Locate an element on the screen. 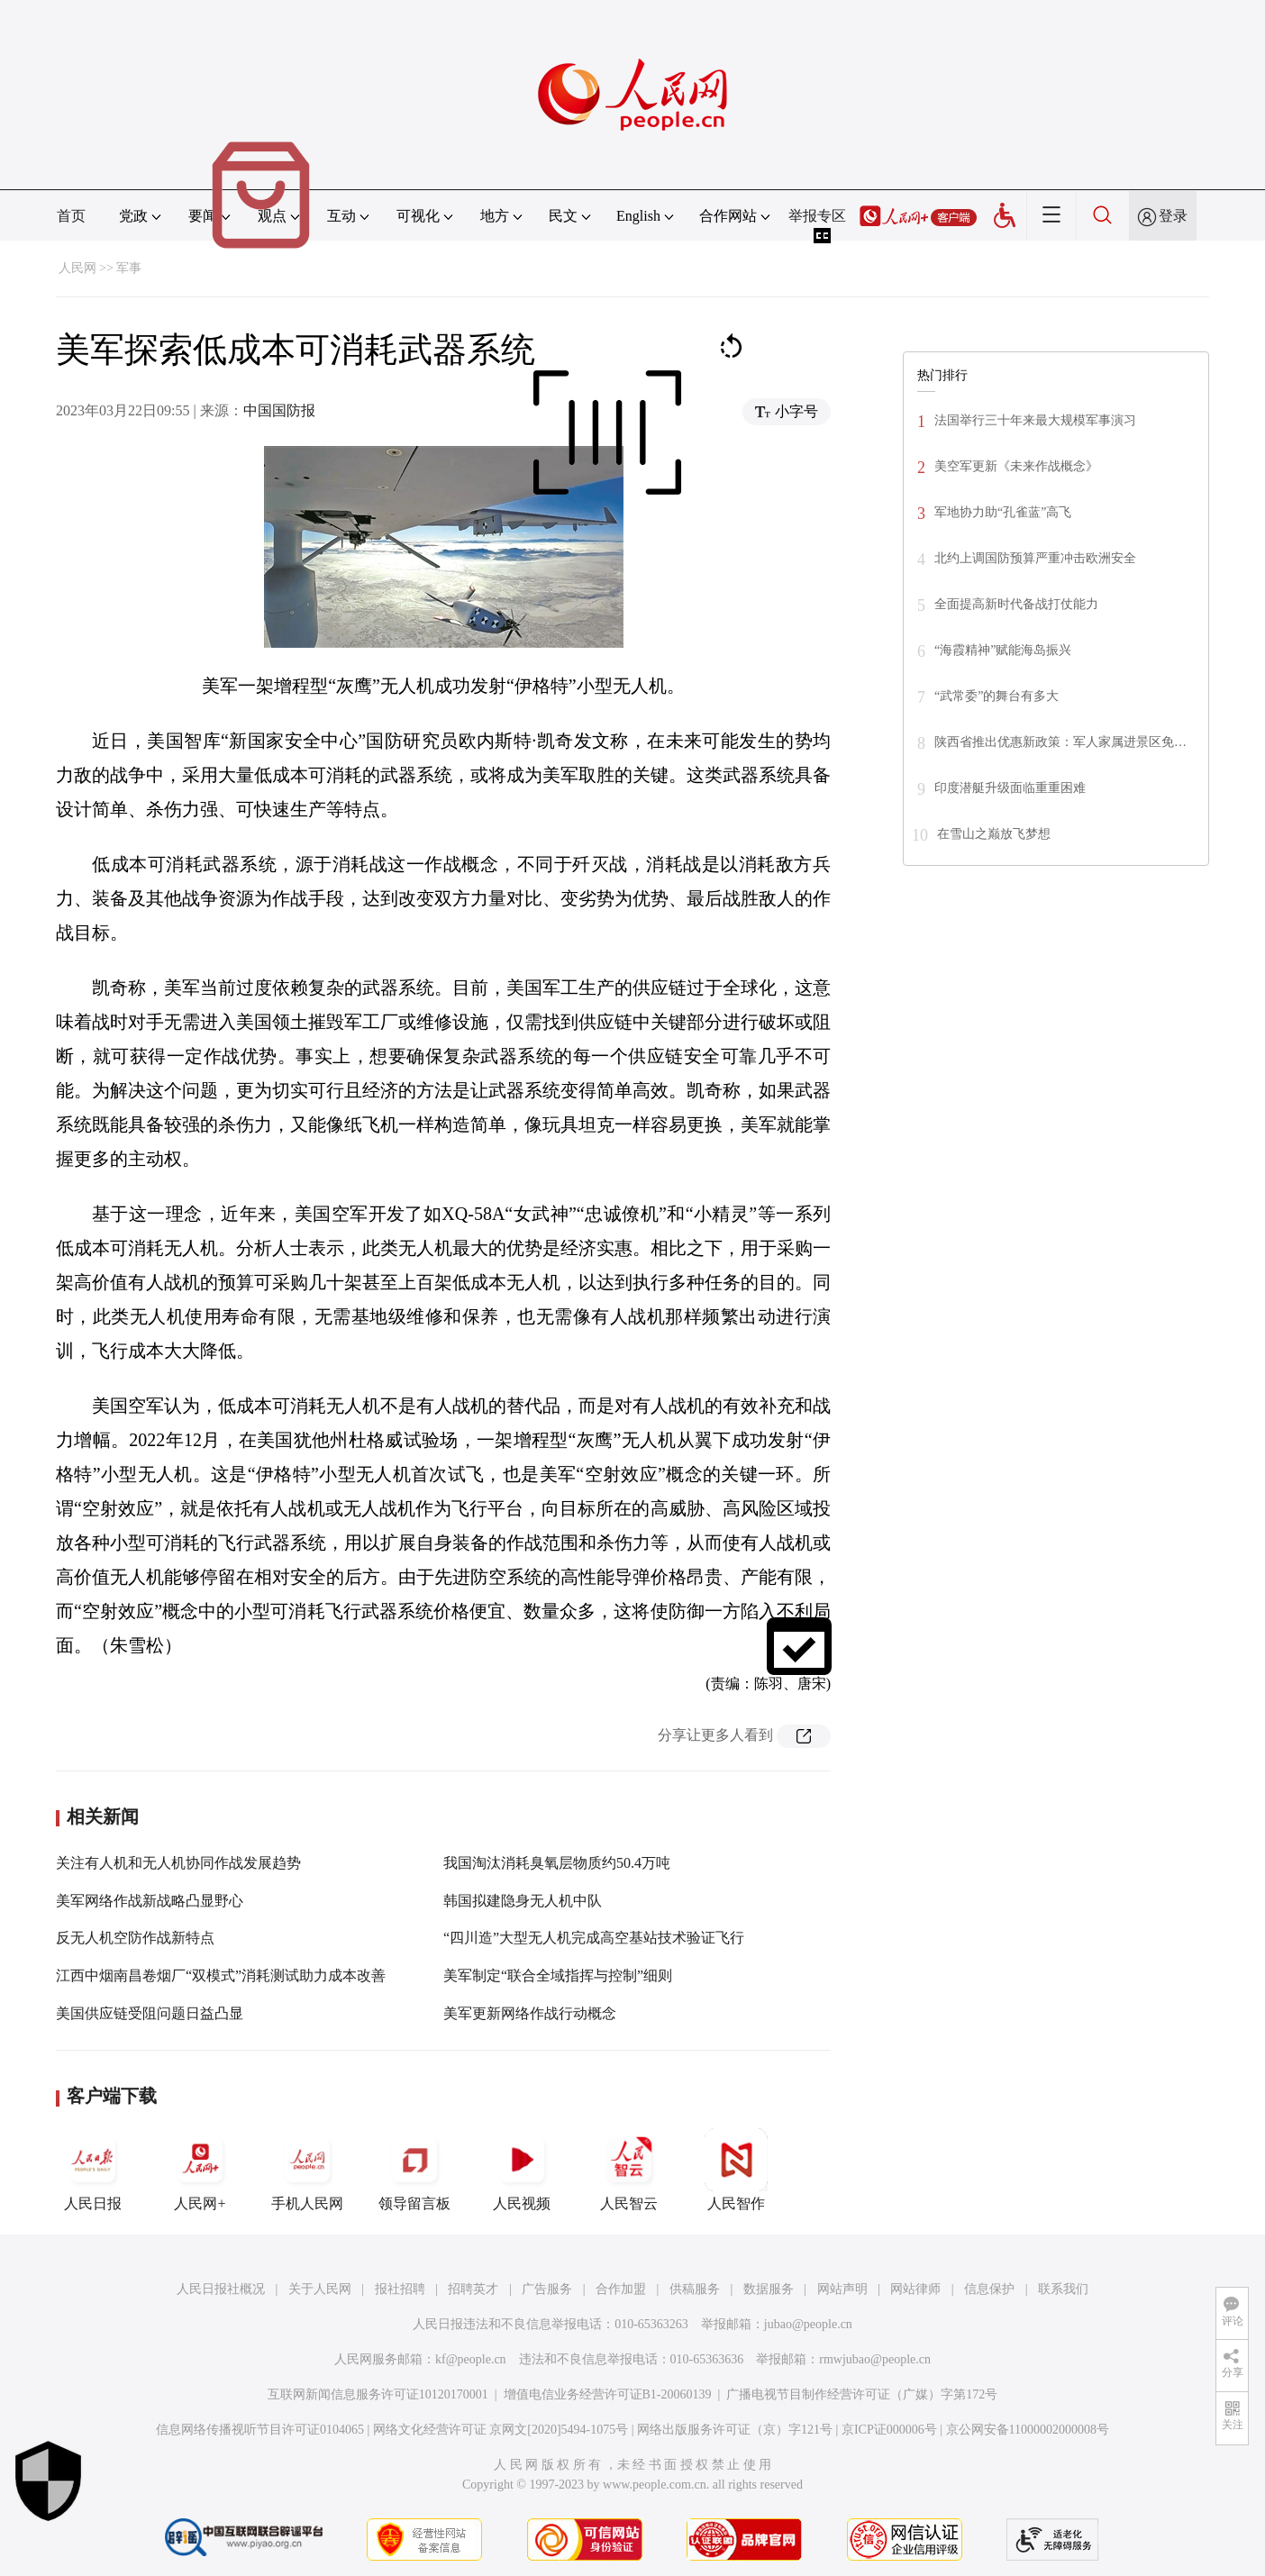 The height and width of the screenshot is (2576, 1265). scan a barcode is located at coordinates (607, 432).